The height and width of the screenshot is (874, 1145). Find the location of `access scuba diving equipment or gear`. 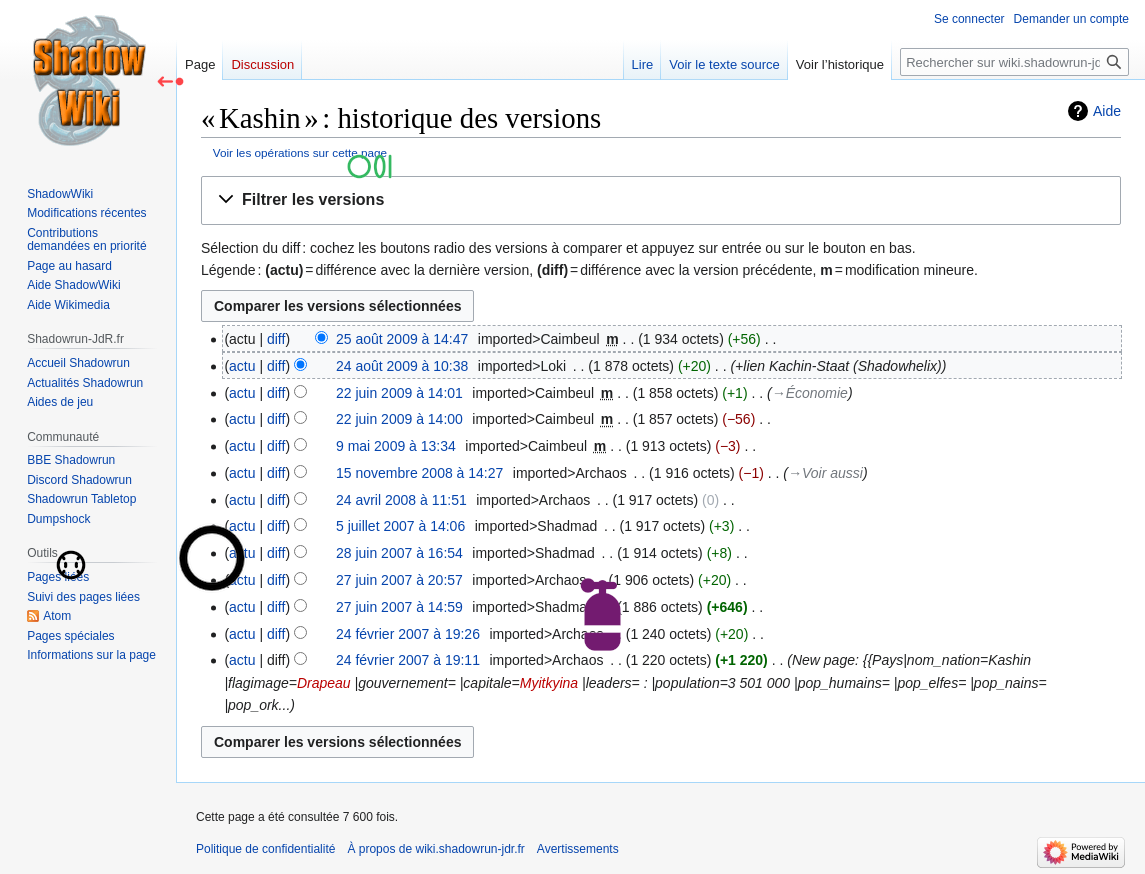

access scuba diving equipment or gear is located at coordinates (602, 614).